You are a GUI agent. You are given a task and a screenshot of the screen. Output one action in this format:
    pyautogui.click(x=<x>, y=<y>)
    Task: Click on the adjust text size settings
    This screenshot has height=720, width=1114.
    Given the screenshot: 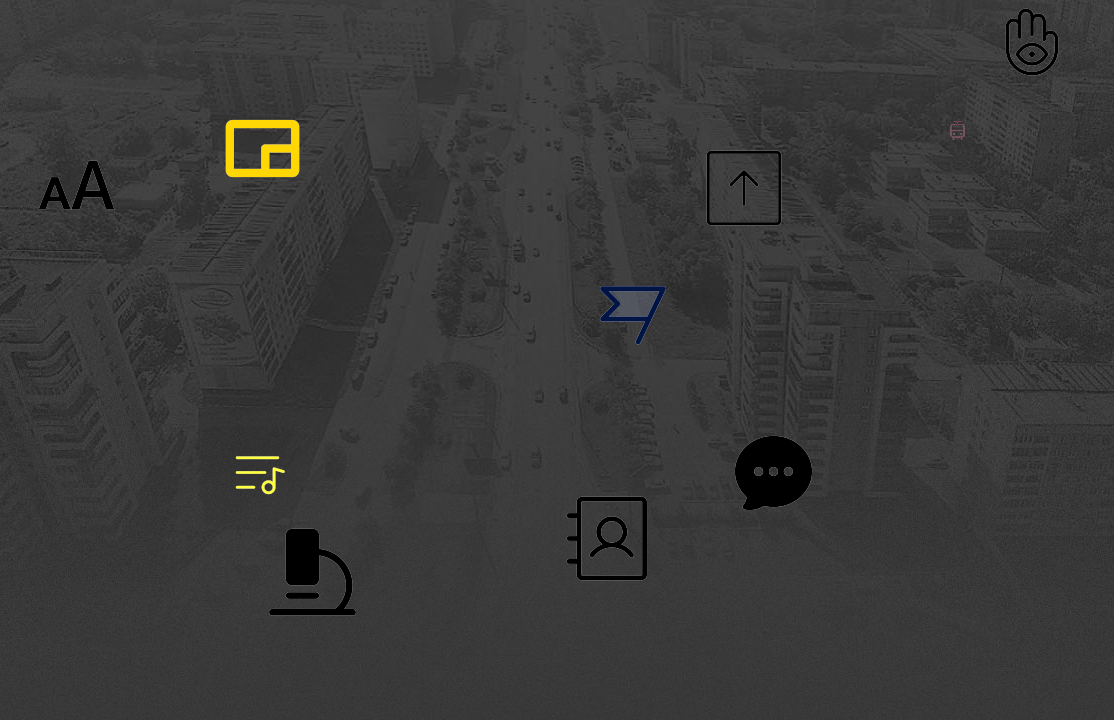 What is the action you would take?
    pyautogui.click(x=76, y=182)
    